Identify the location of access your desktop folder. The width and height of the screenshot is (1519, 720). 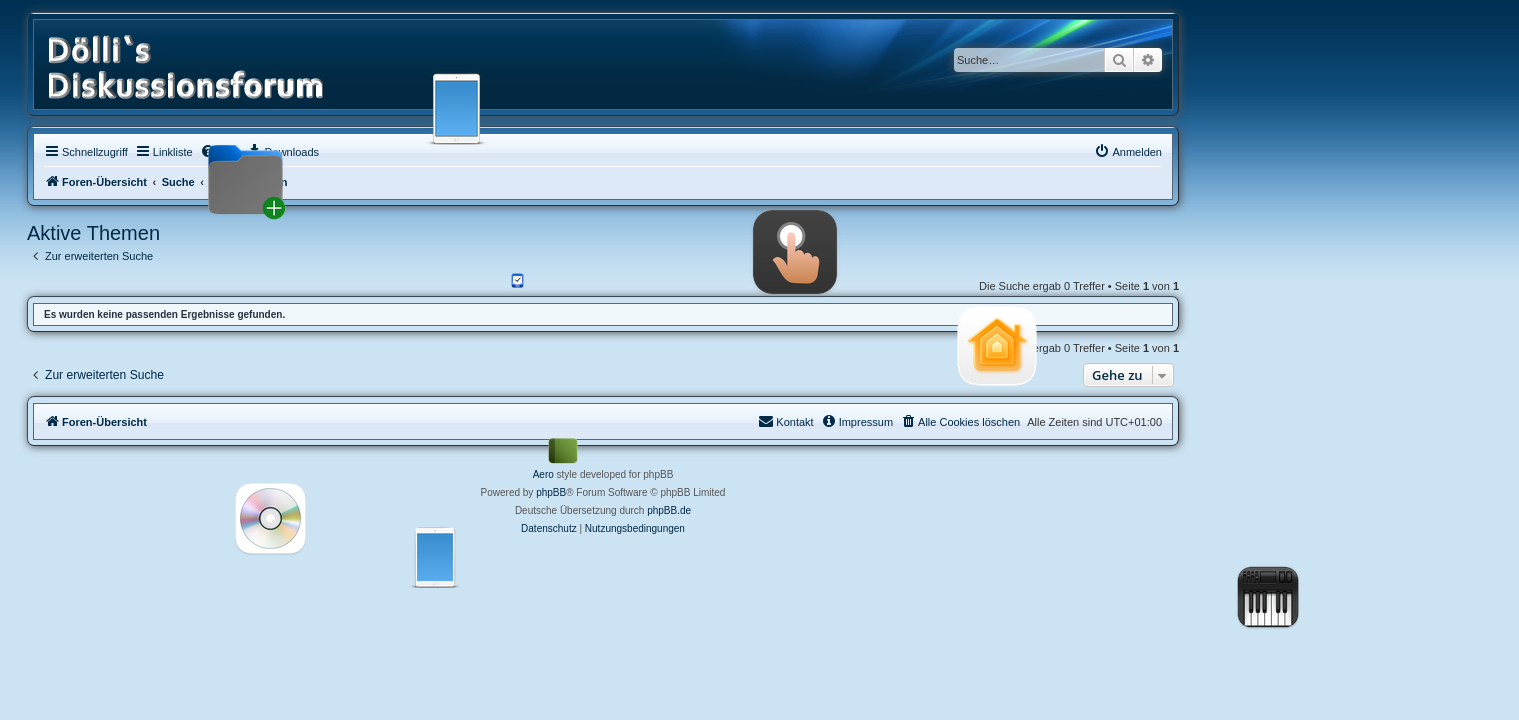
(563, 450).